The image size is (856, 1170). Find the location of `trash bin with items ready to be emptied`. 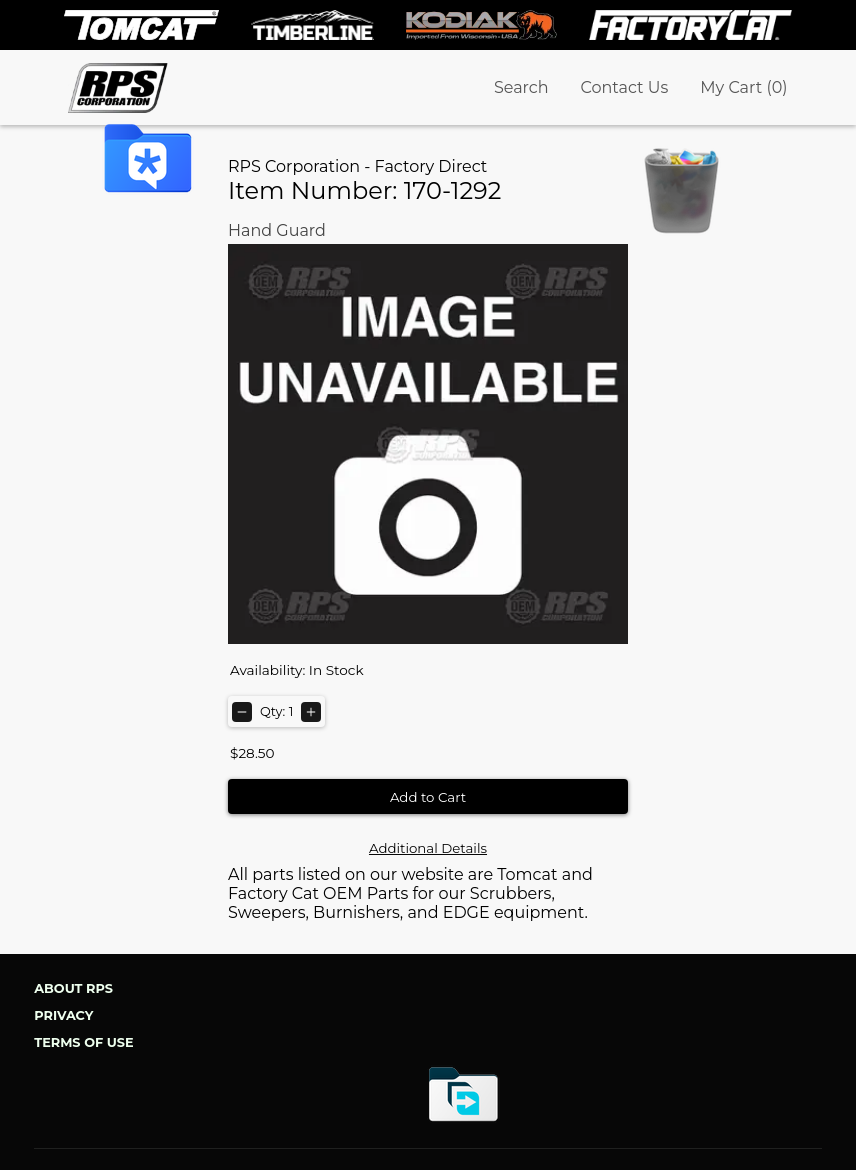

trash bin with items ready to be emptied is located at coordinates (681, 191).